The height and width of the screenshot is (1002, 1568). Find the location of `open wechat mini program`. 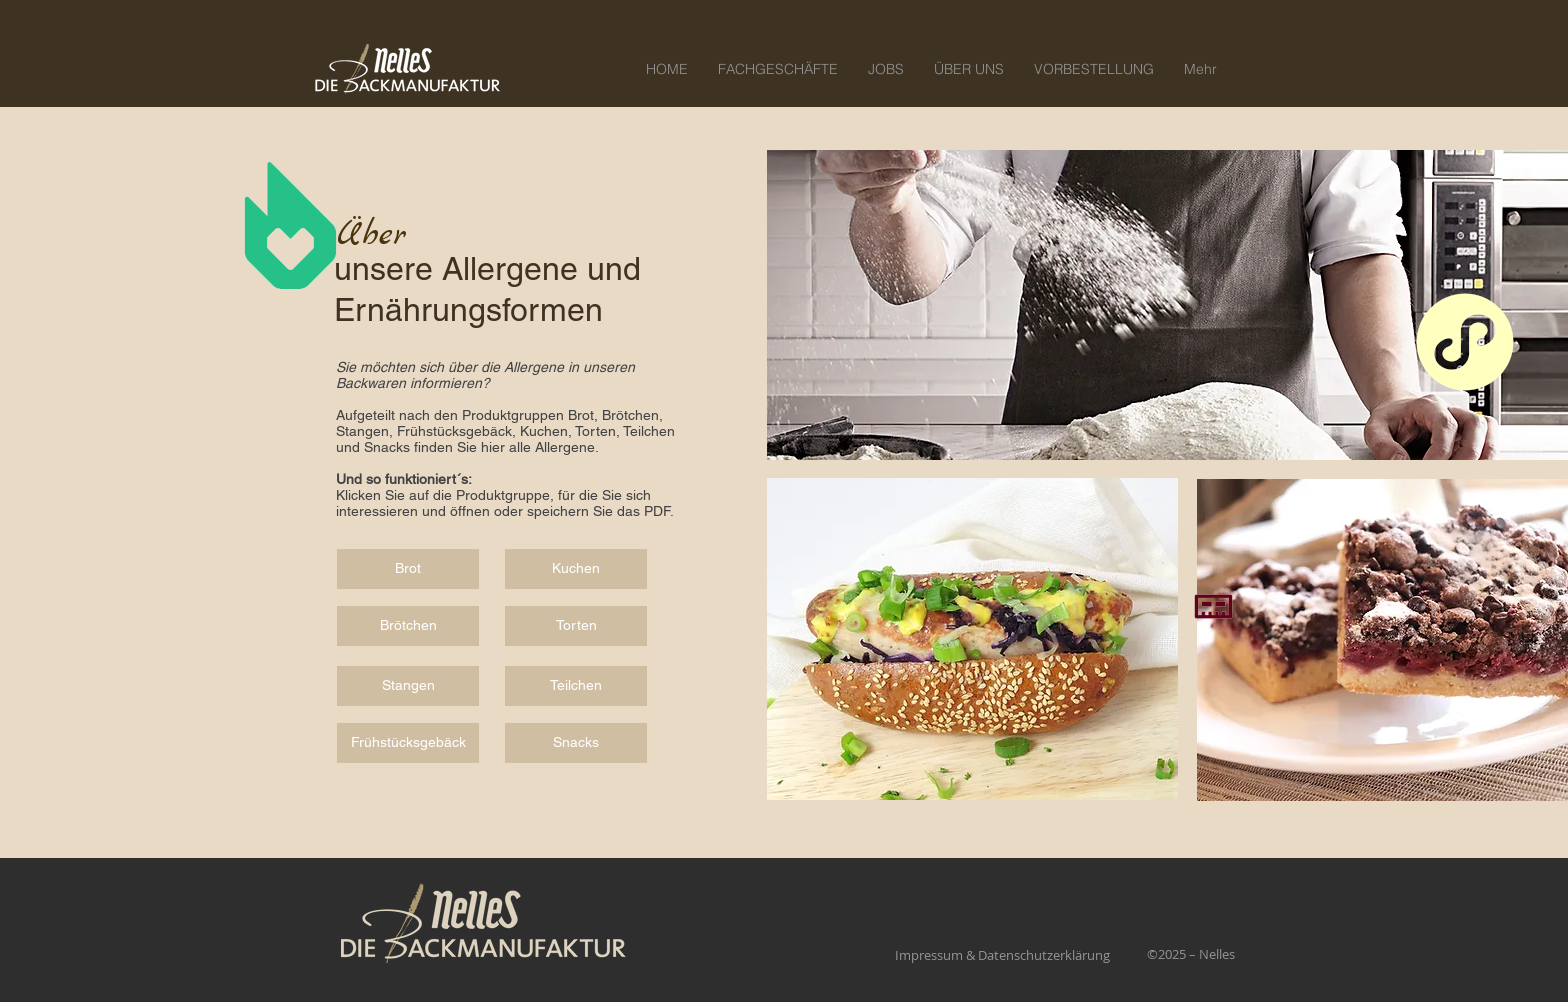

open wechat mini program is located at coordinates (1465, 342).